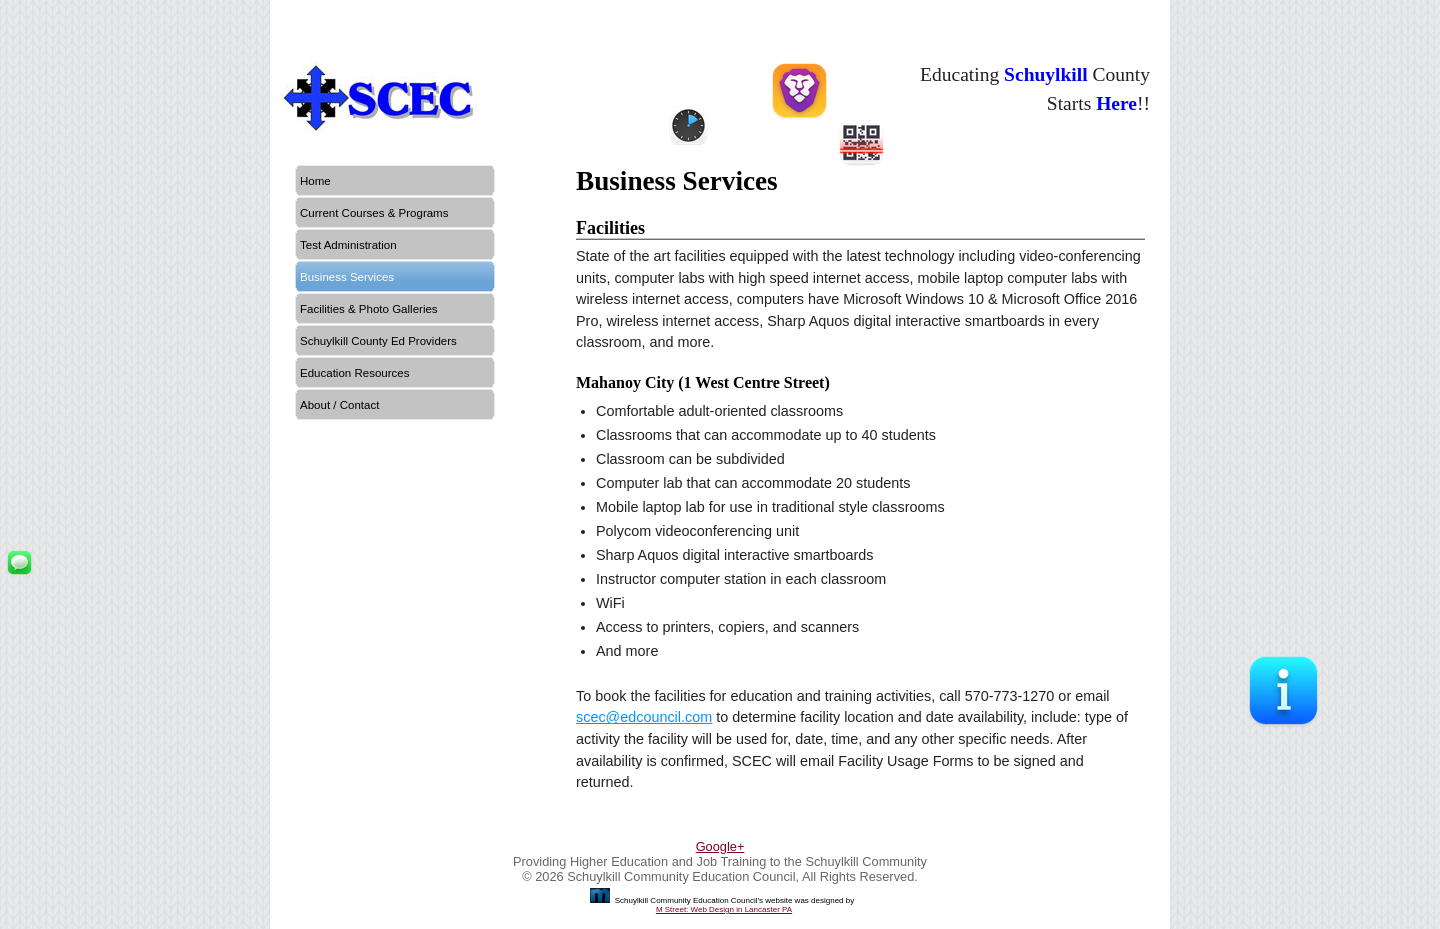 This screenshot has width=1440, height=929. What do you see at coordinates (799, 90) in the screenshot?
I see `launch brave nightly browser` at bounding box center [799, 90].